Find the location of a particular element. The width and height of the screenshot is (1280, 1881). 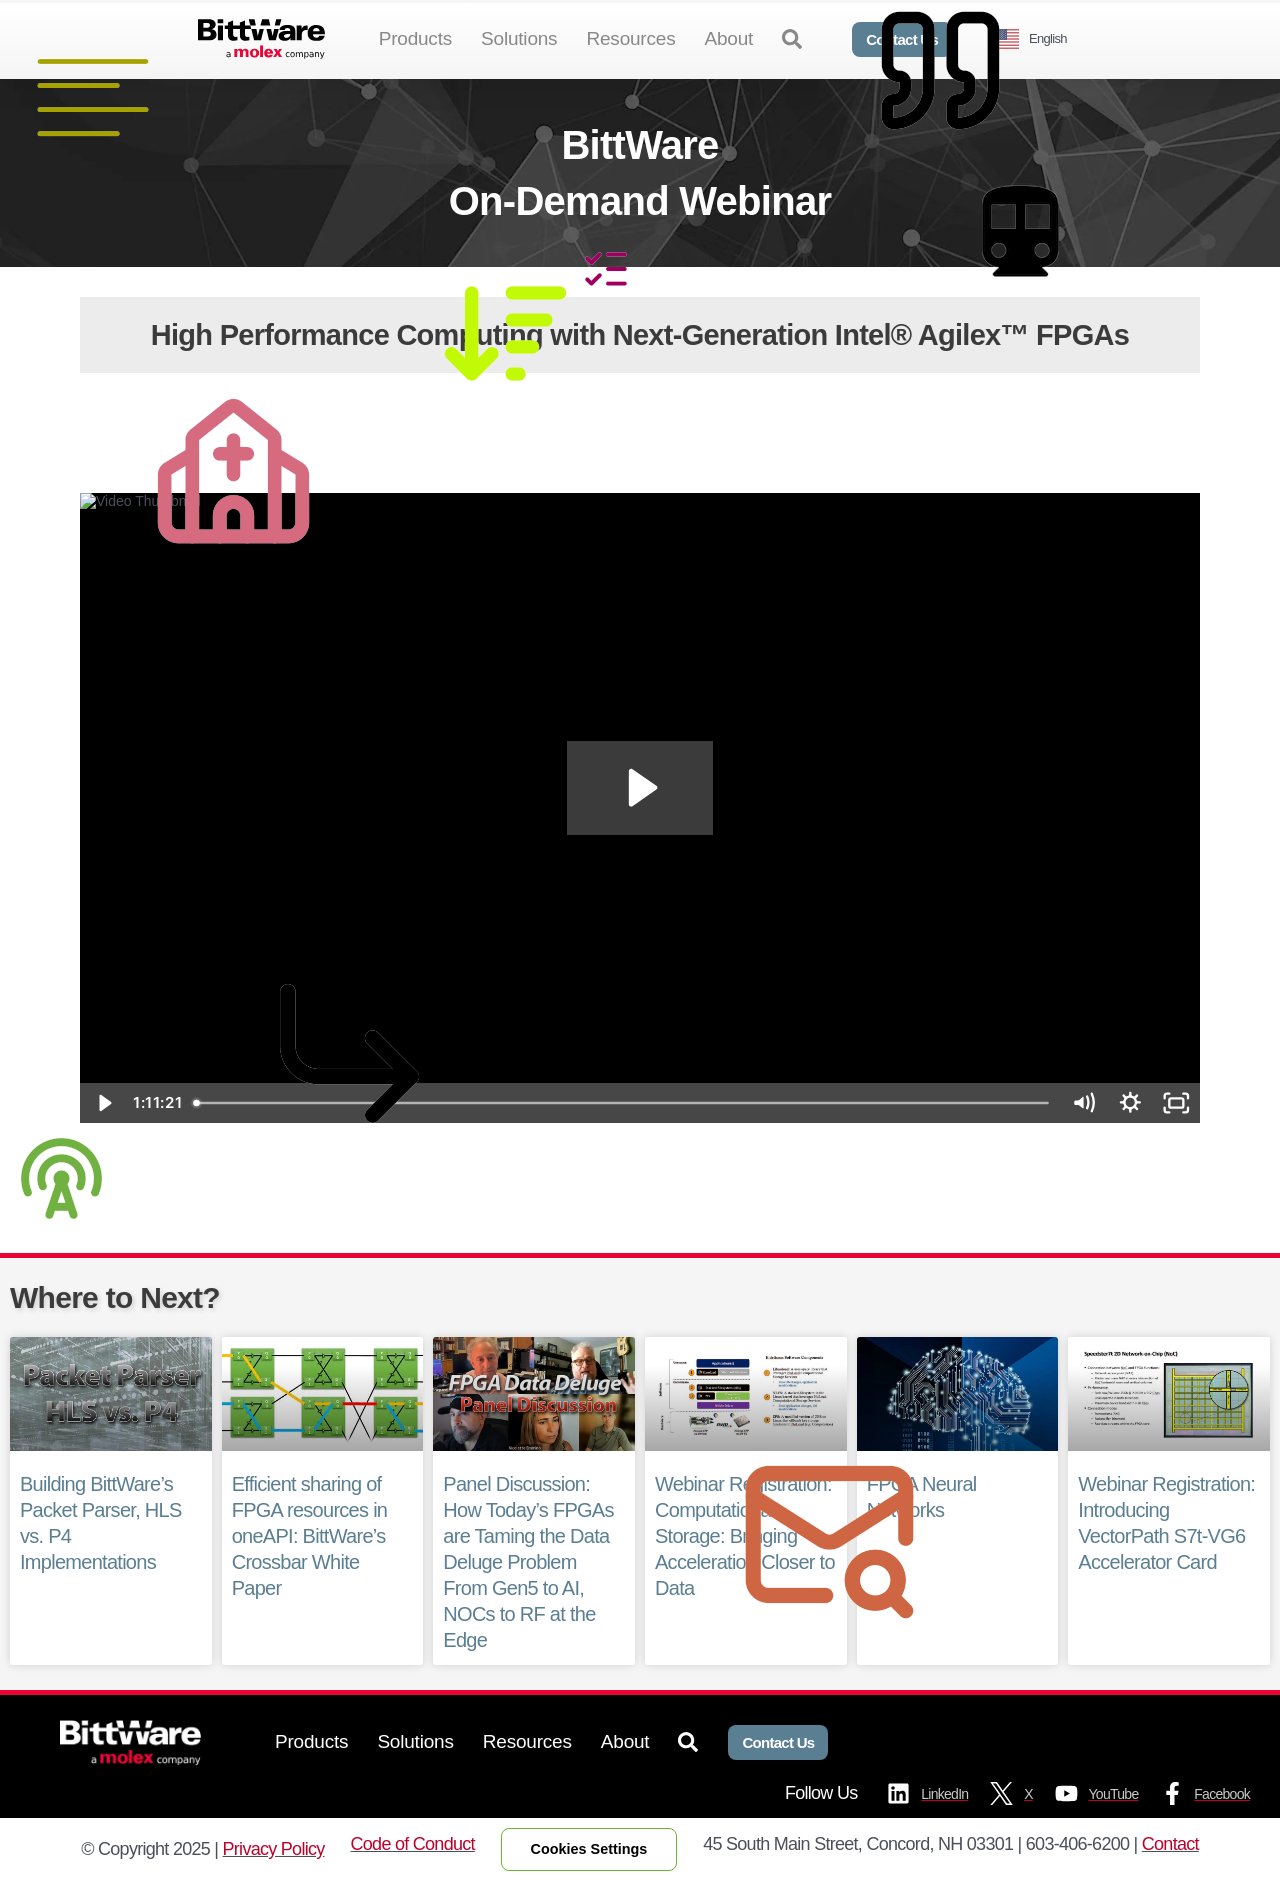

access broadcast or transmission settings is located at coordinates (61, 1178).